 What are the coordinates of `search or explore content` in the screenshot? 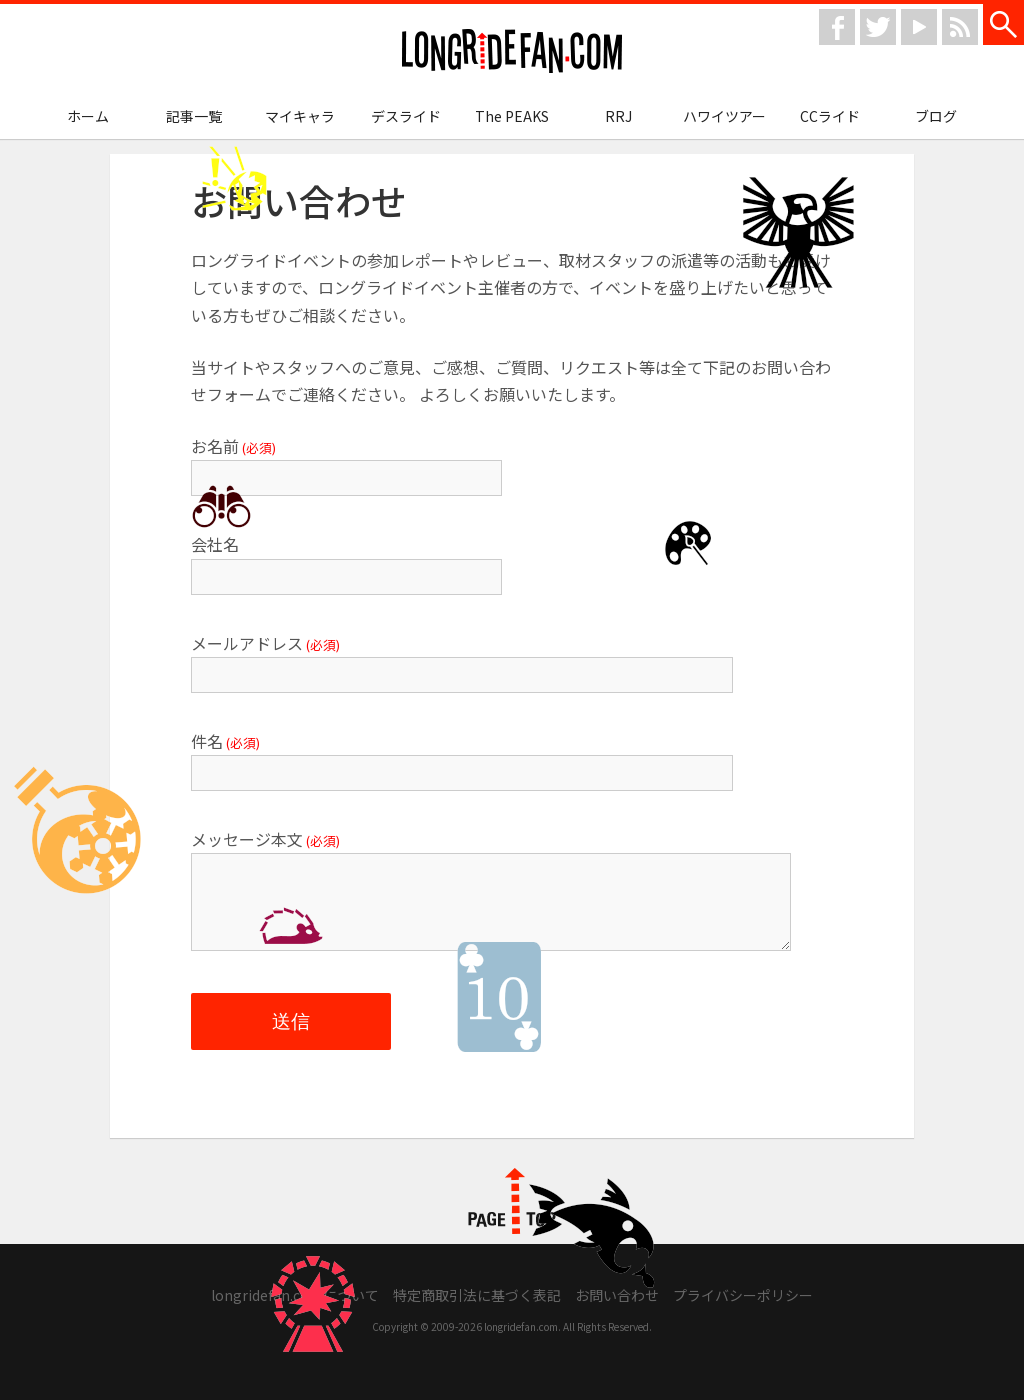 It's located at (221, 506).